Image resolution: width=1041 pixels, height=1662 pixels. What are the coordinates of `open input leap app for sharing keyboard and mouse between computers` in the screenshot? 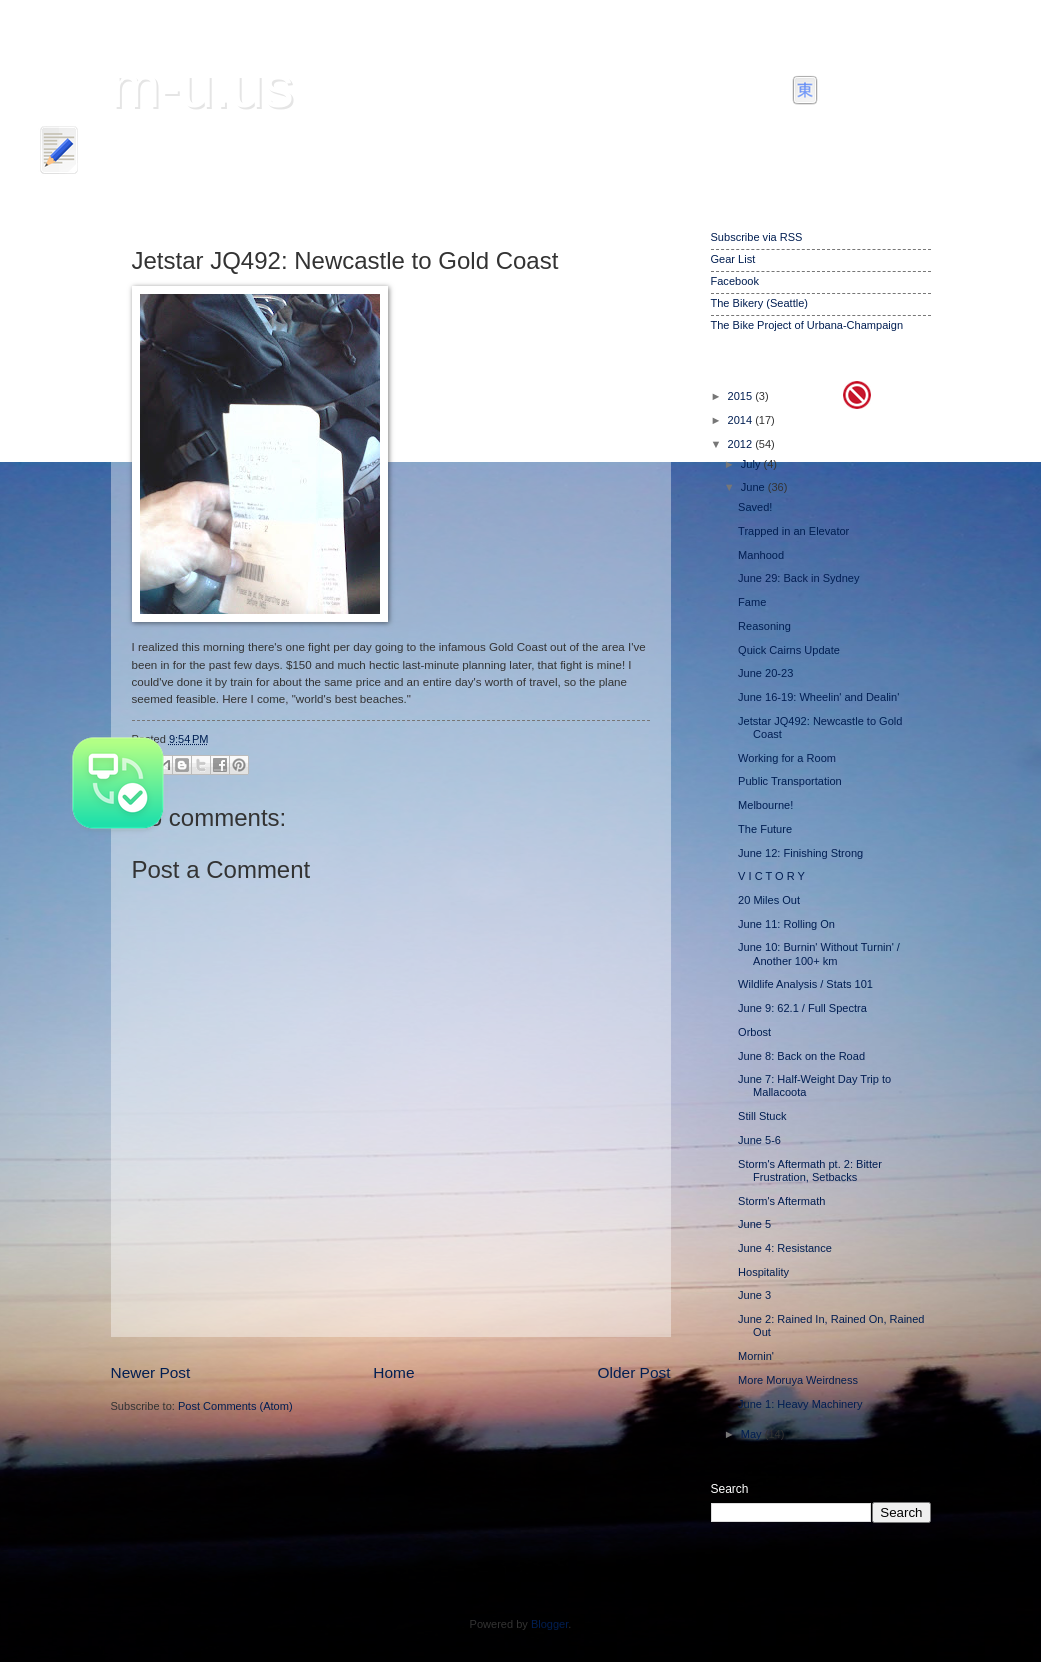 It's located at (118, 783).